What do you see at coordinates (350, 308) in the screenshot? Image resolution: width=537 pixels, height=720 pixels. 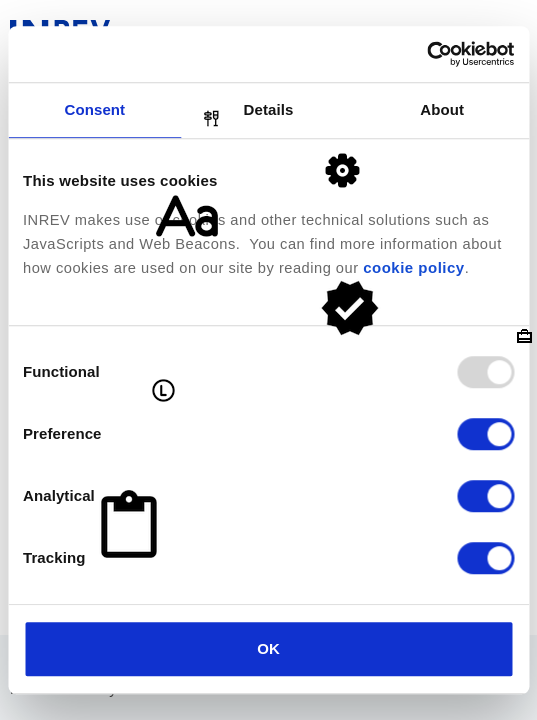 I see `indicates a verified account or identity` at bounding box center [350, 308].